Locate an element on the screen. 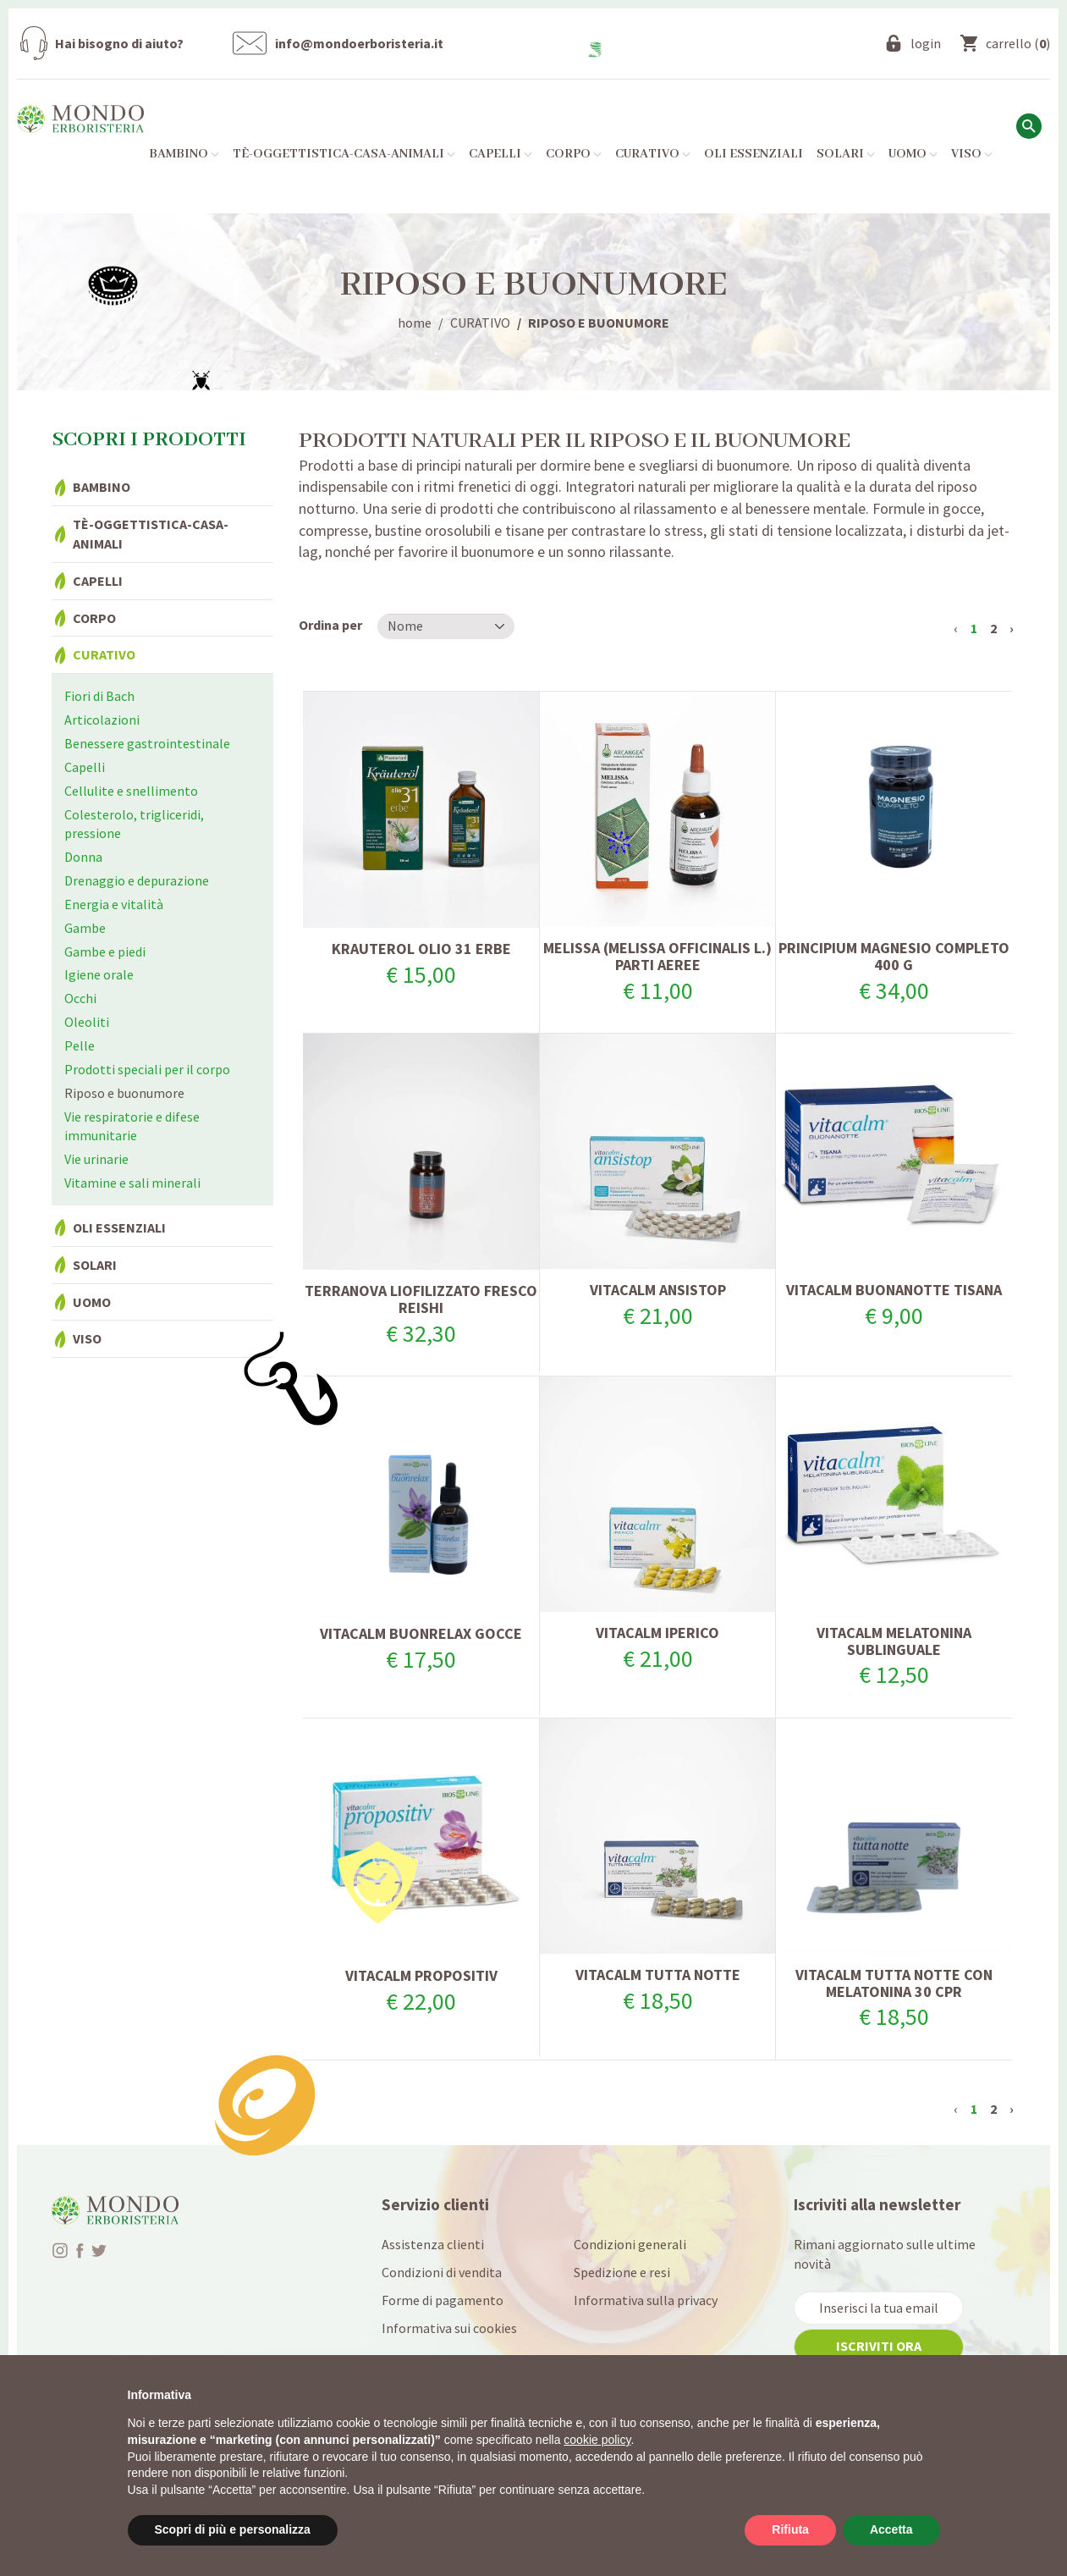  access combat or battle features is located at coordinates (201, 380).